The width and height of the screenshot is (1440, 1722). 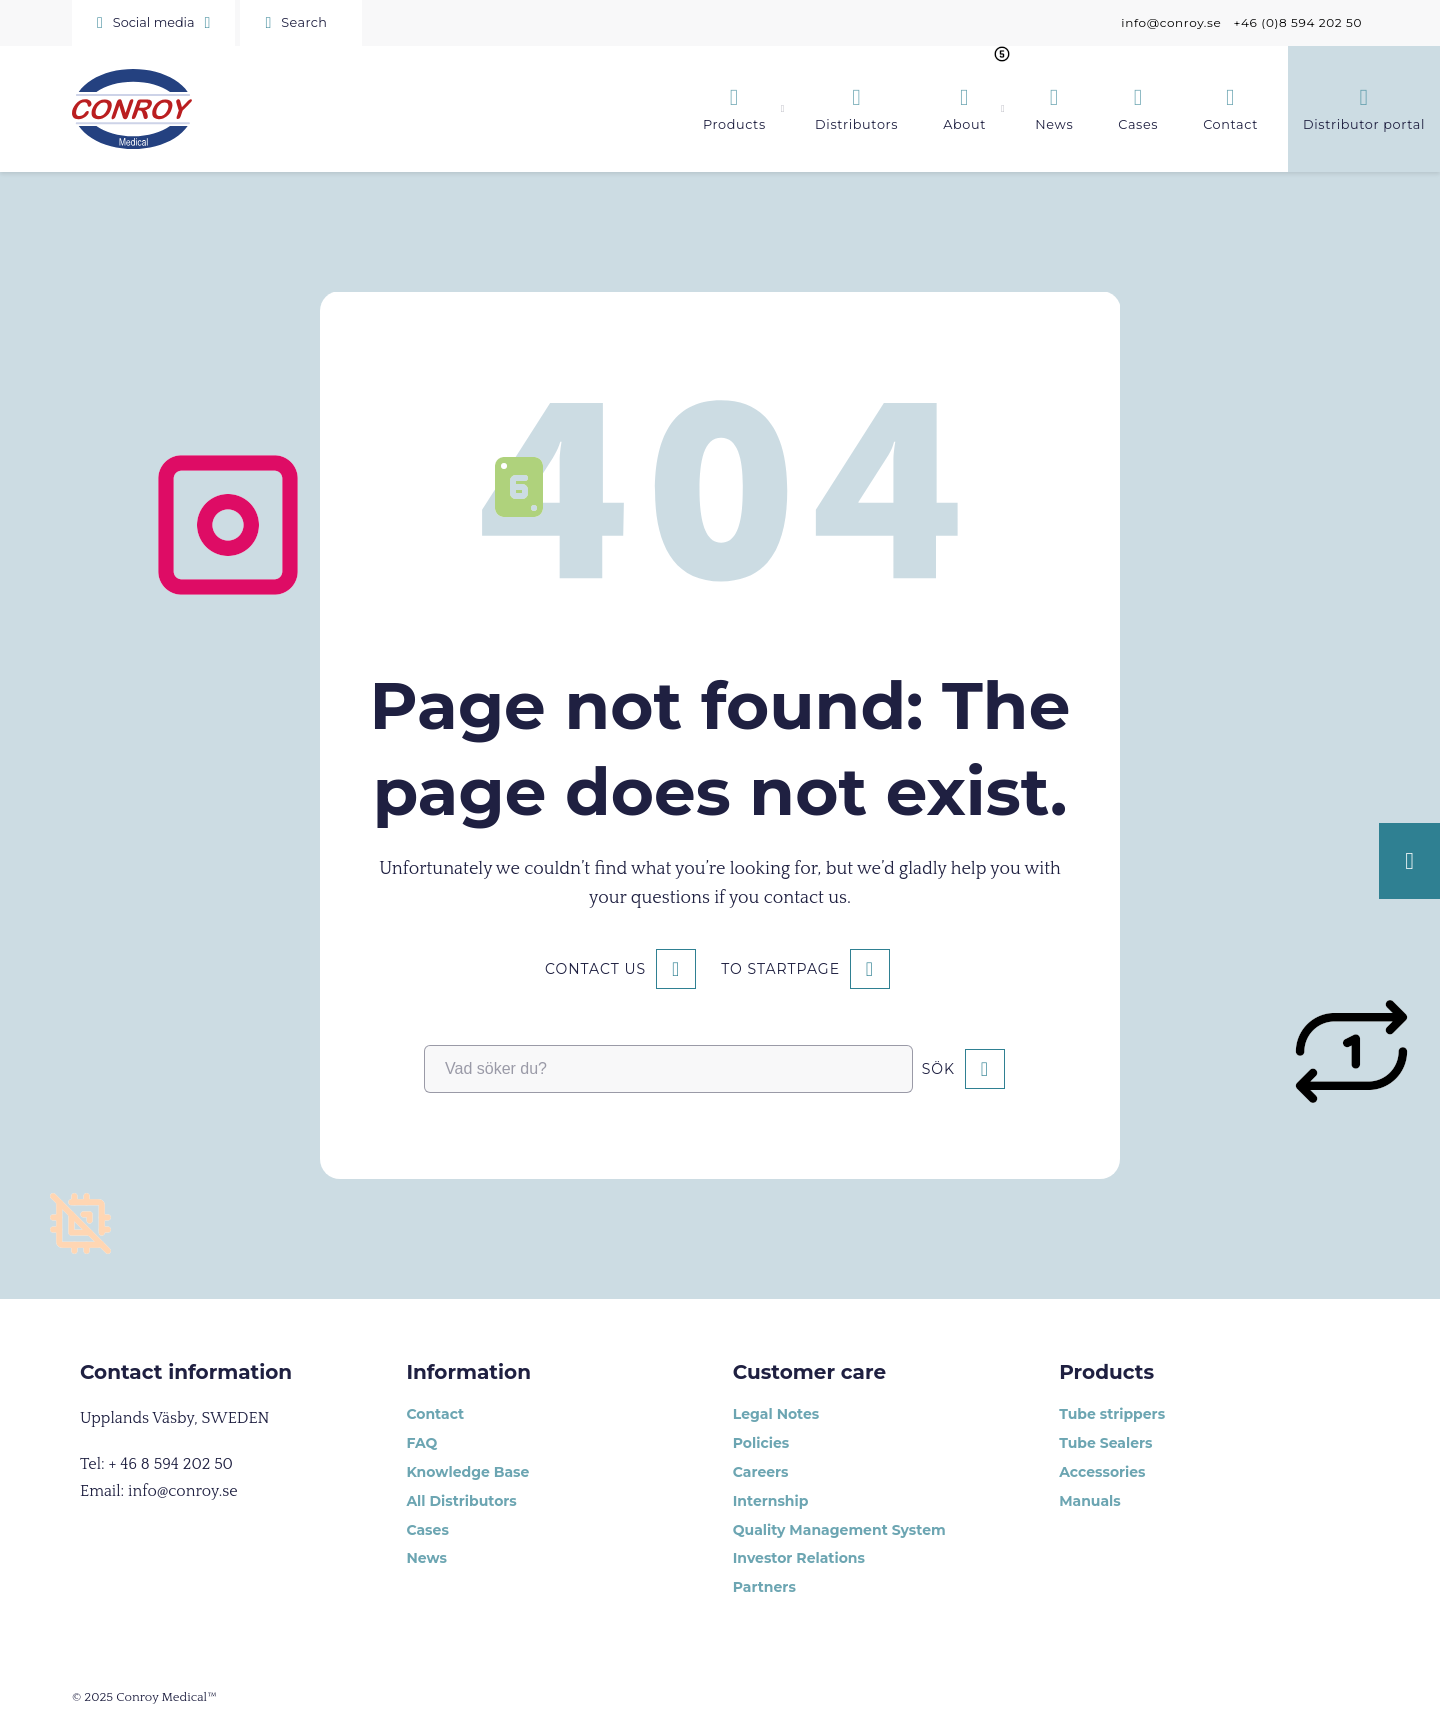 What do you see at coordinates (519, 487) in the screenshot?
I see `a six of any suit in a card game` at bounding box center [519, 487].